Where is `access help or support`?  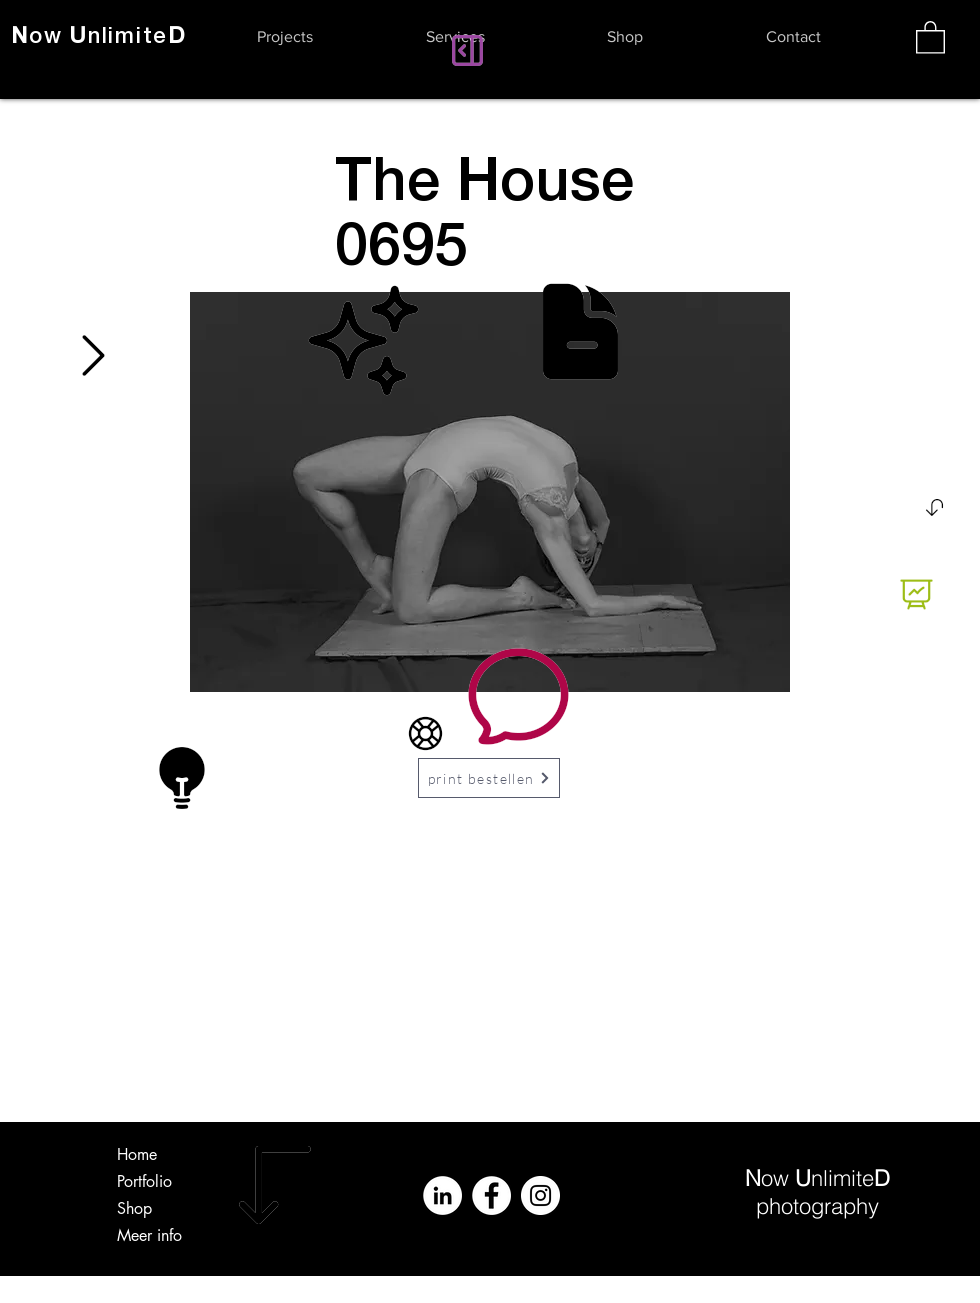 access help or support is located at coordinates (425, 733).